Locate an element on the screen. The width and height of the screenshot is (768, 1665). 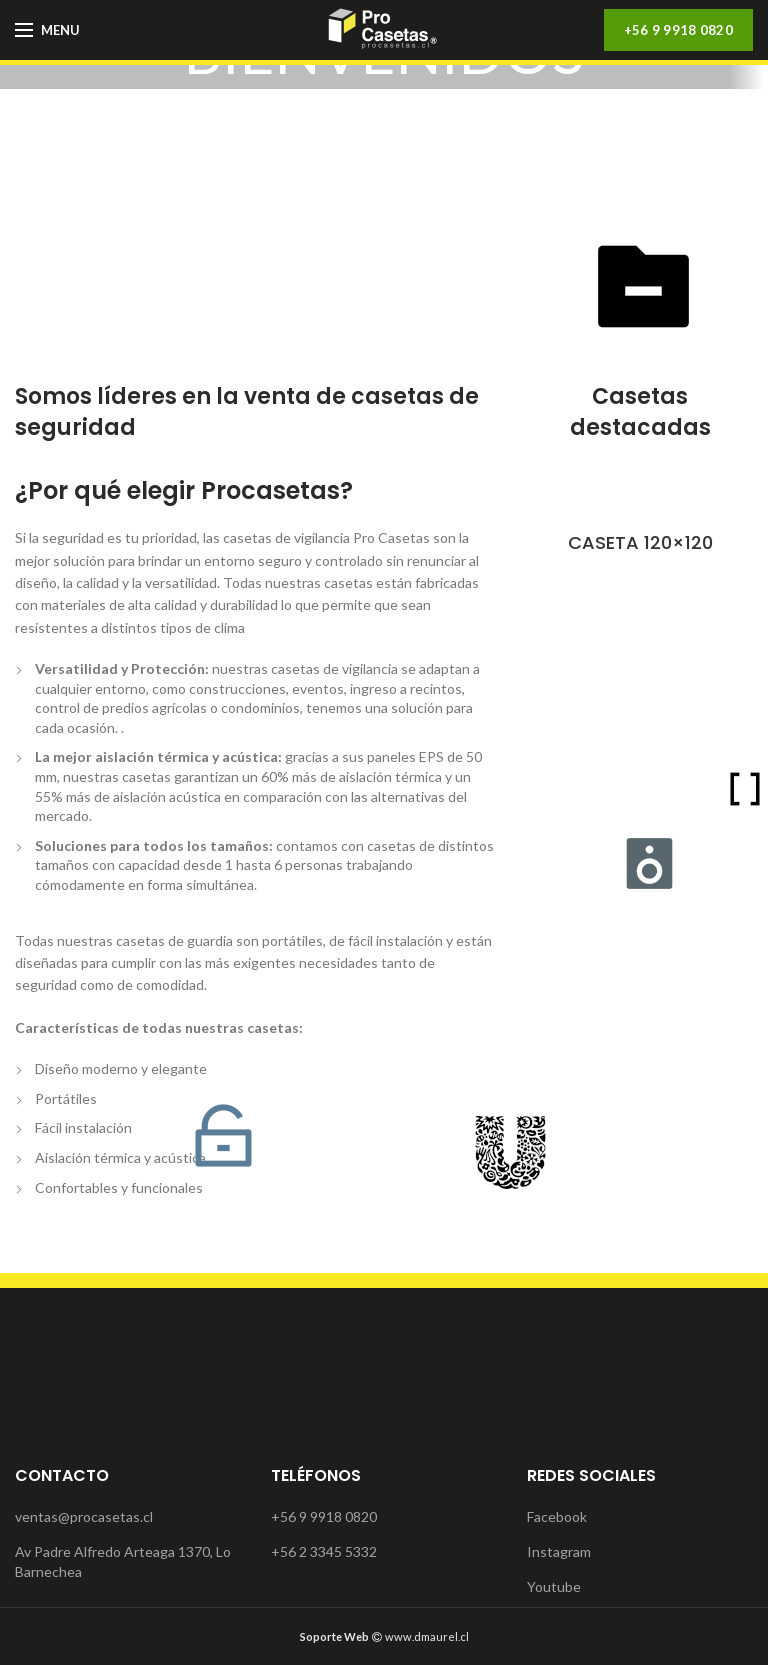
adjust speaker or audio output settings is located at coordinates (649, 863).